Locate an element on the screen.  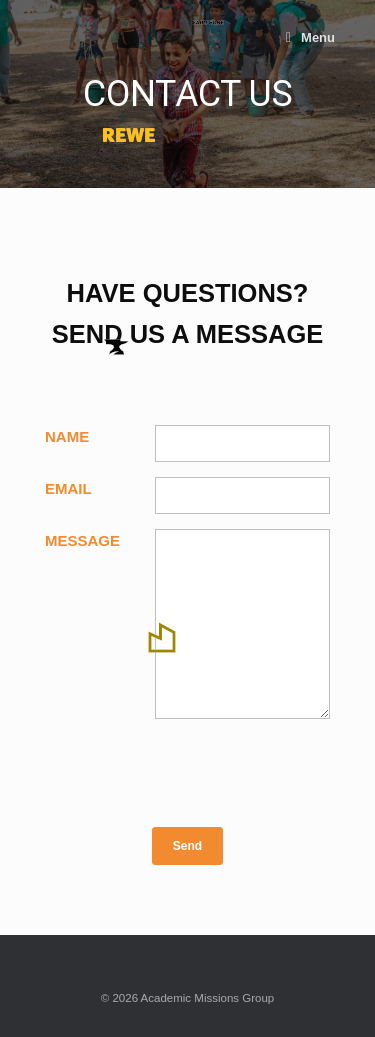
visit curseforge for game mods and addons is located at coordinates (116, 347).